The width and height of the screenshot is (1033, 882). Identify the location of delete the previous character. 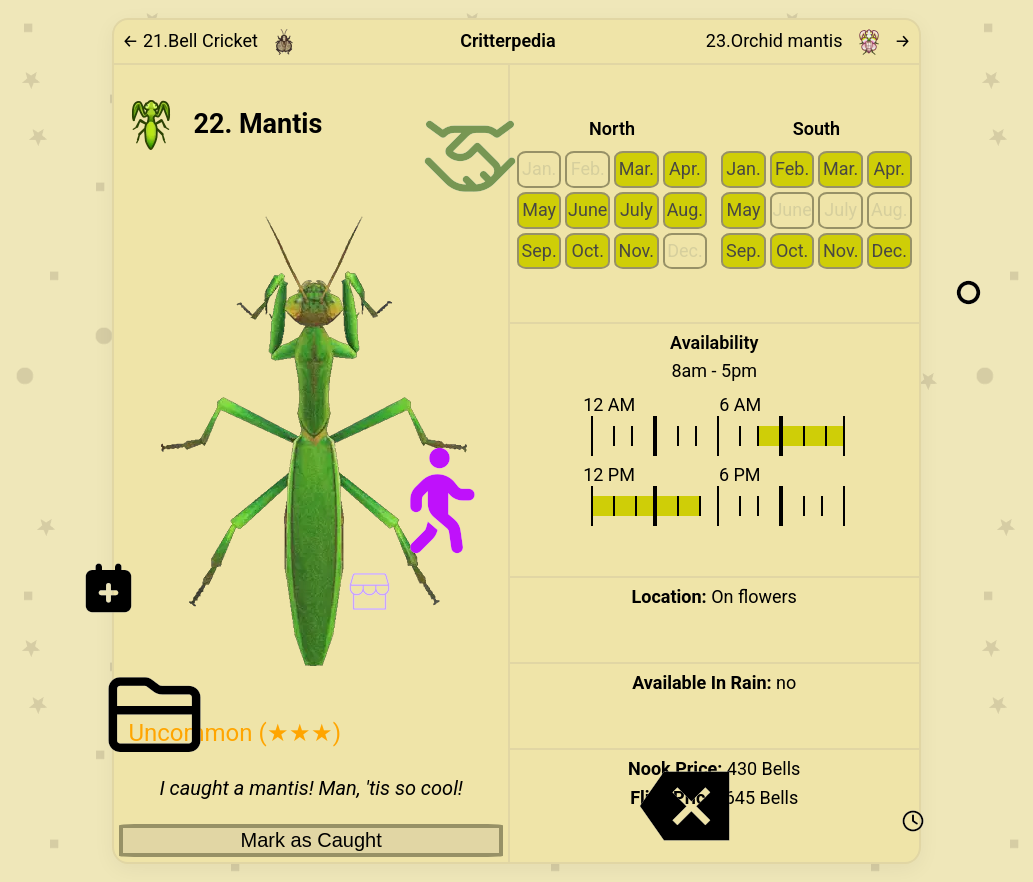
(688, 806).